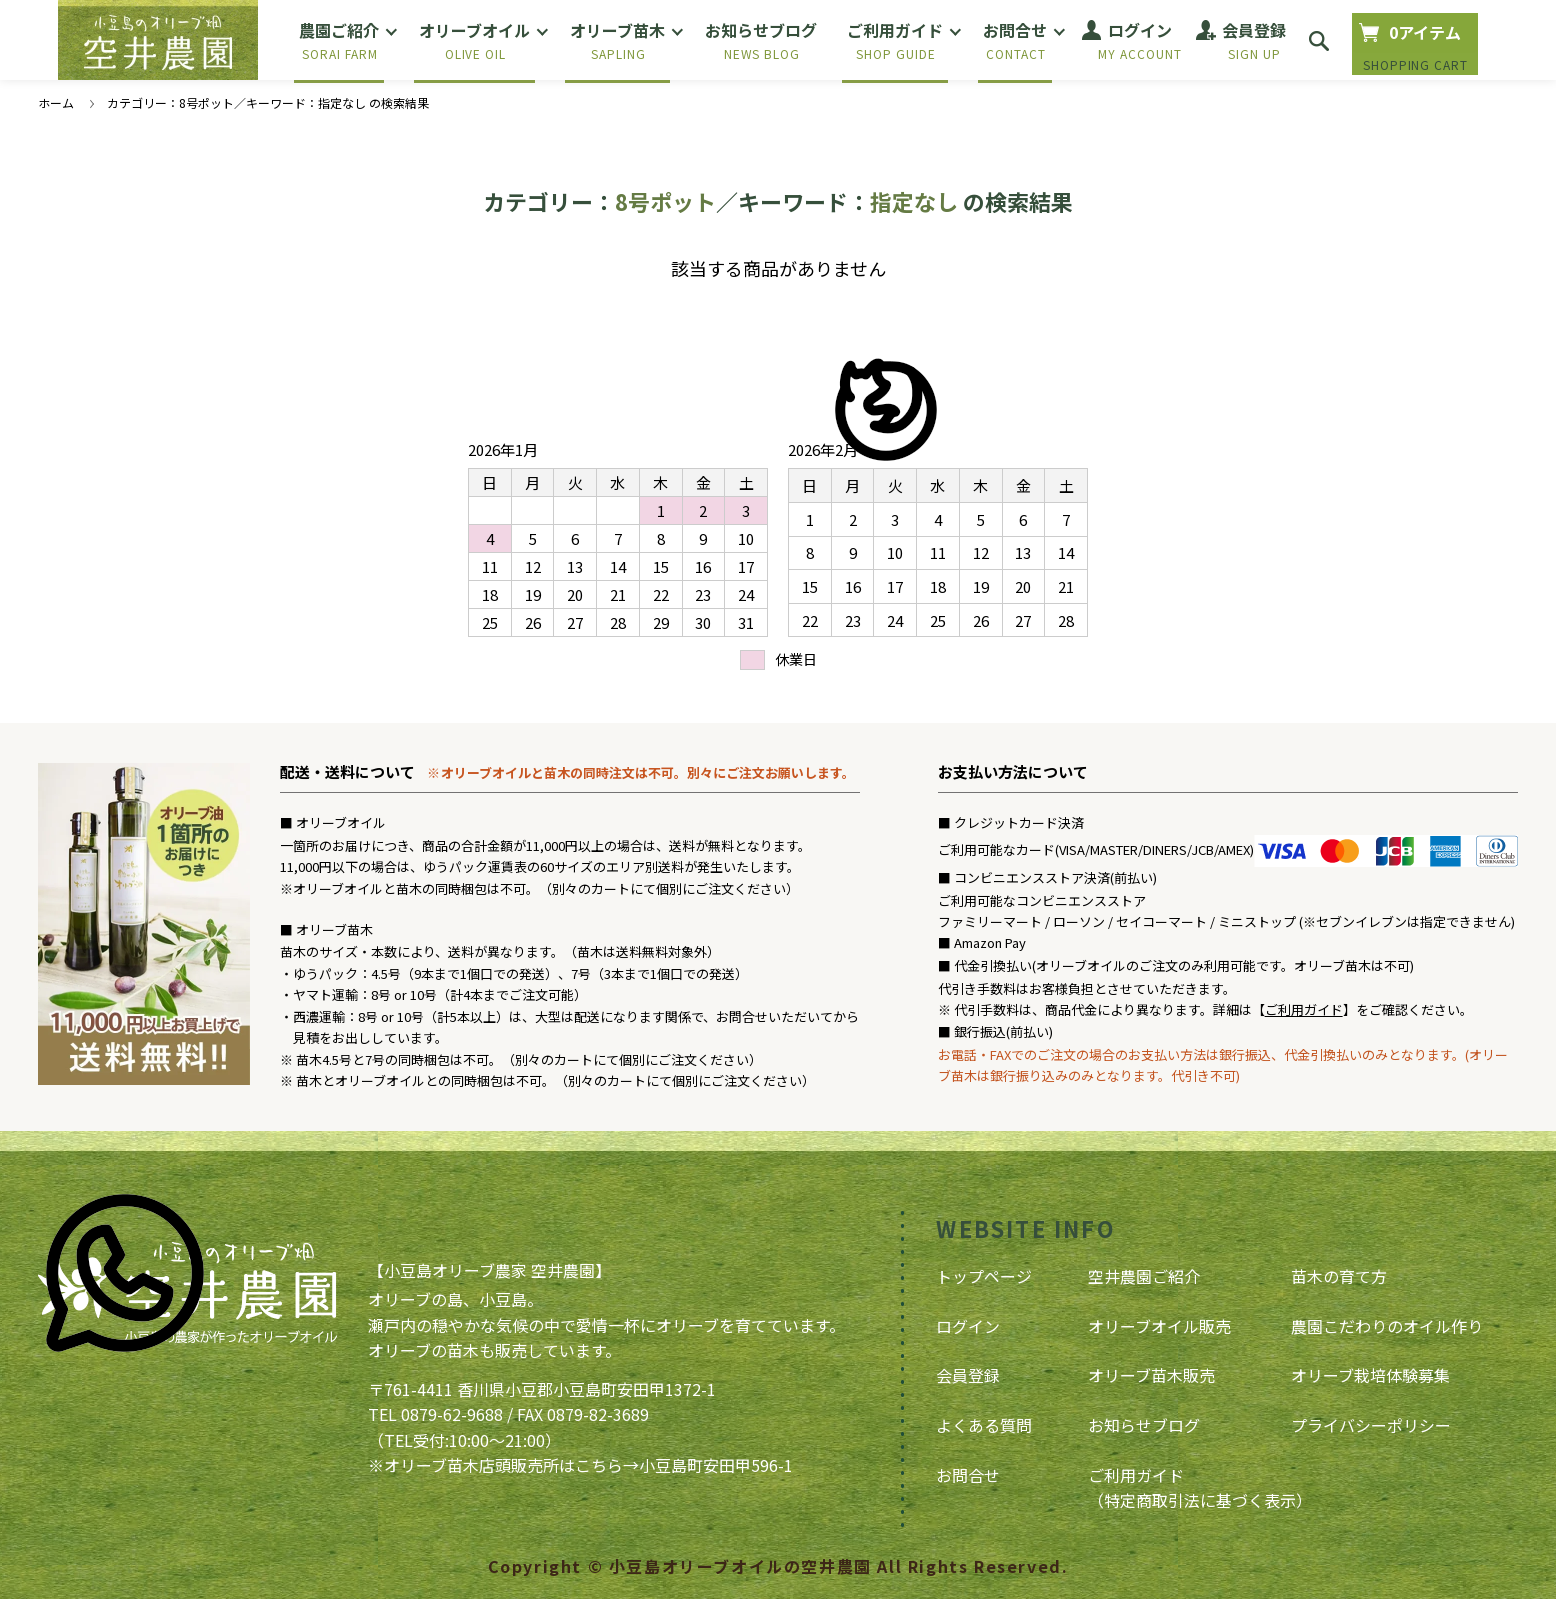 The image size is (1556, 1599). What do you see at coordinates (886, 410) in the screenshot?
I see `open link in Firefox browser` at bounding box center [886, 410].